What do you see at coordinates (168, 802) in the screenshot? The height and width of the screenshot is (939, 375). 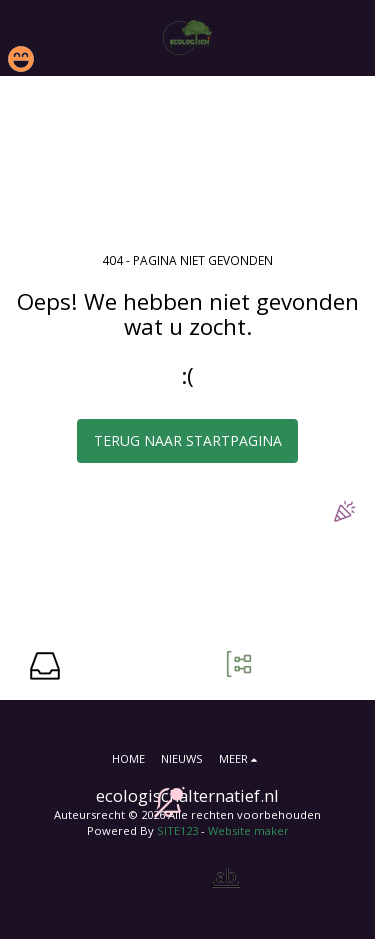 I see `notifications are muted but unread alerts exist` at bounding box center [168, 802].